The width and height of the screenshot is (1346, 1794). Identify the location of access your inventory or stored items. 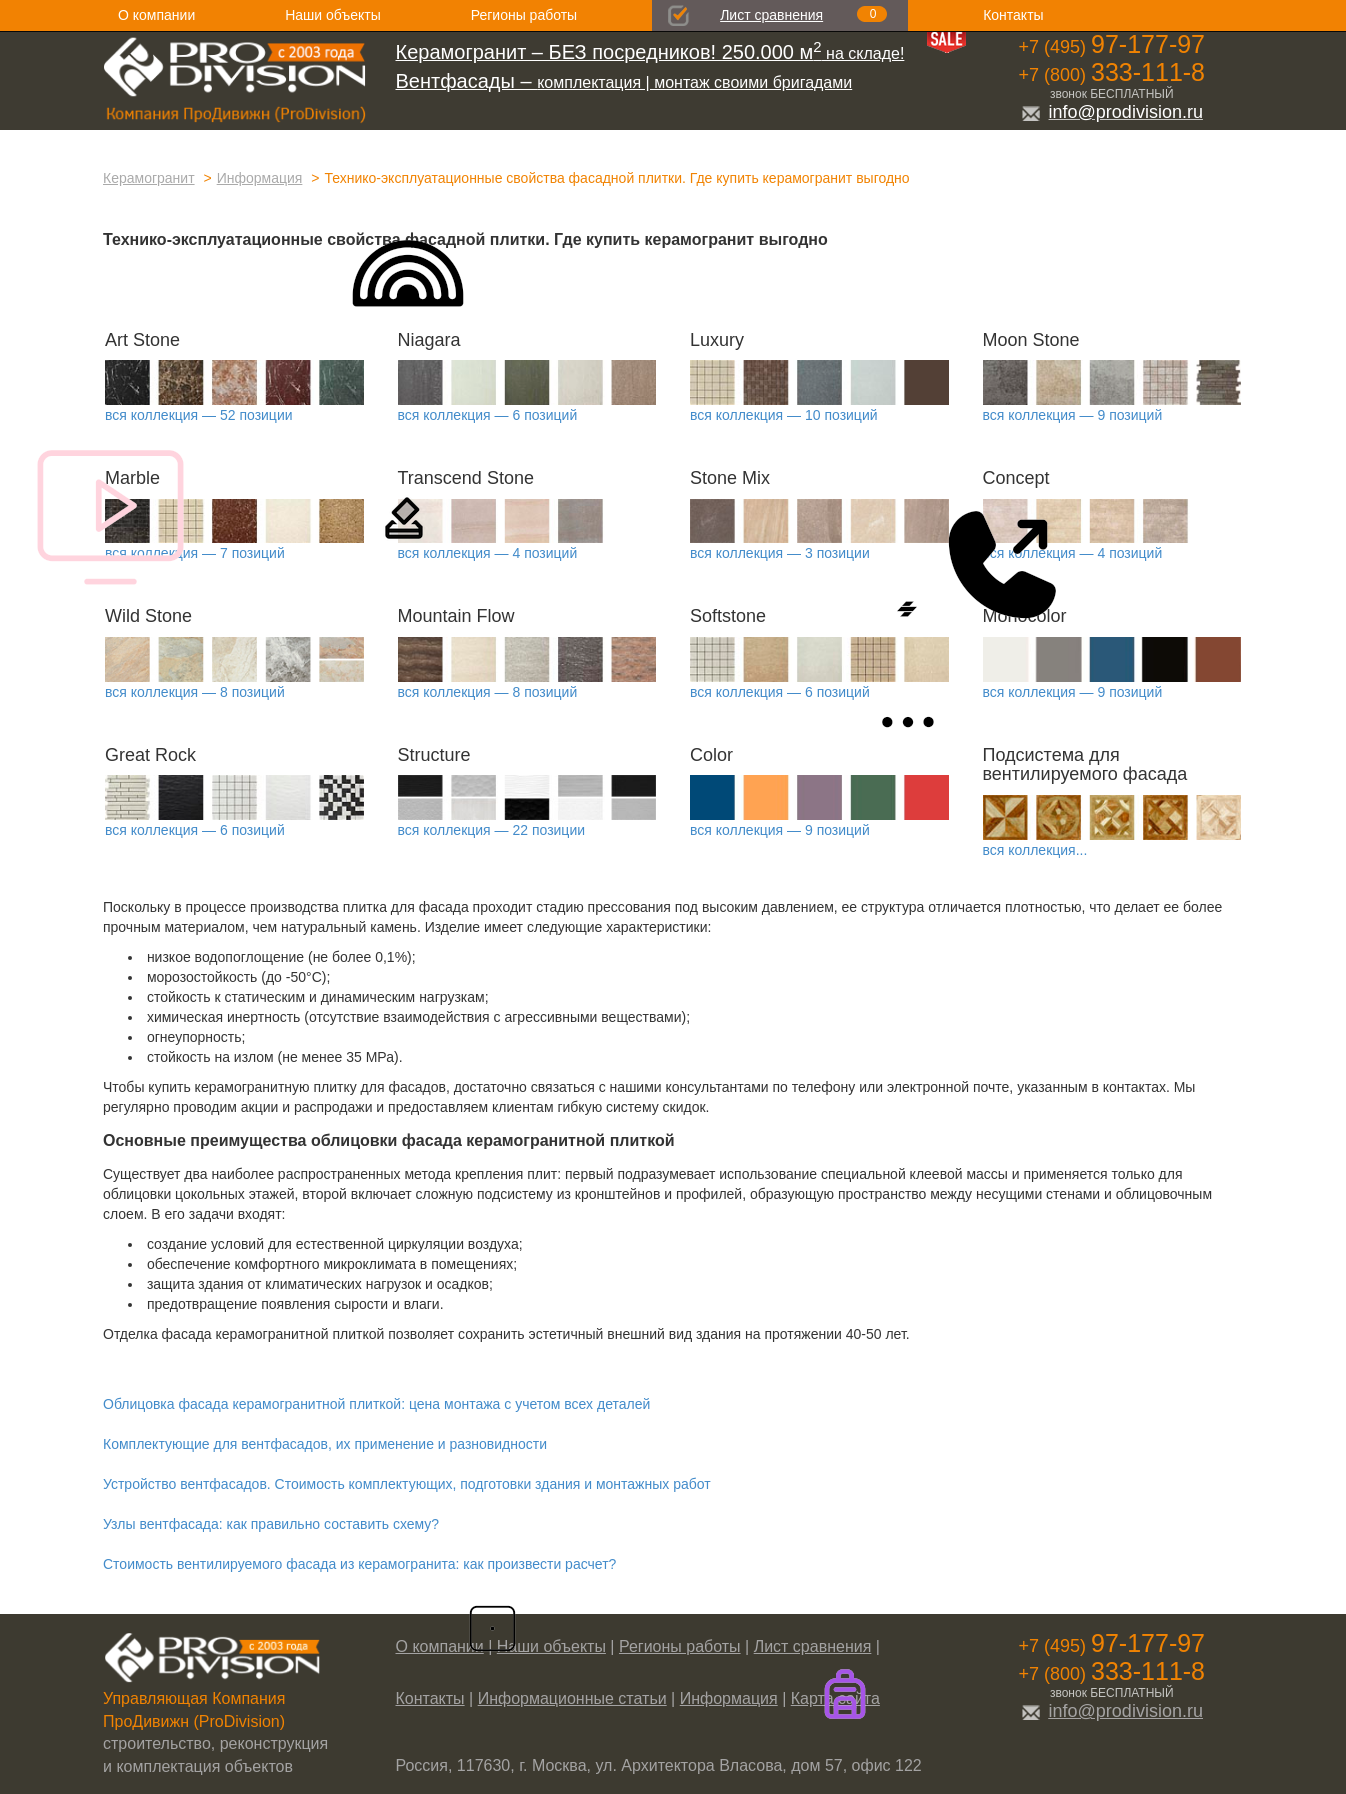
(845, 1694).